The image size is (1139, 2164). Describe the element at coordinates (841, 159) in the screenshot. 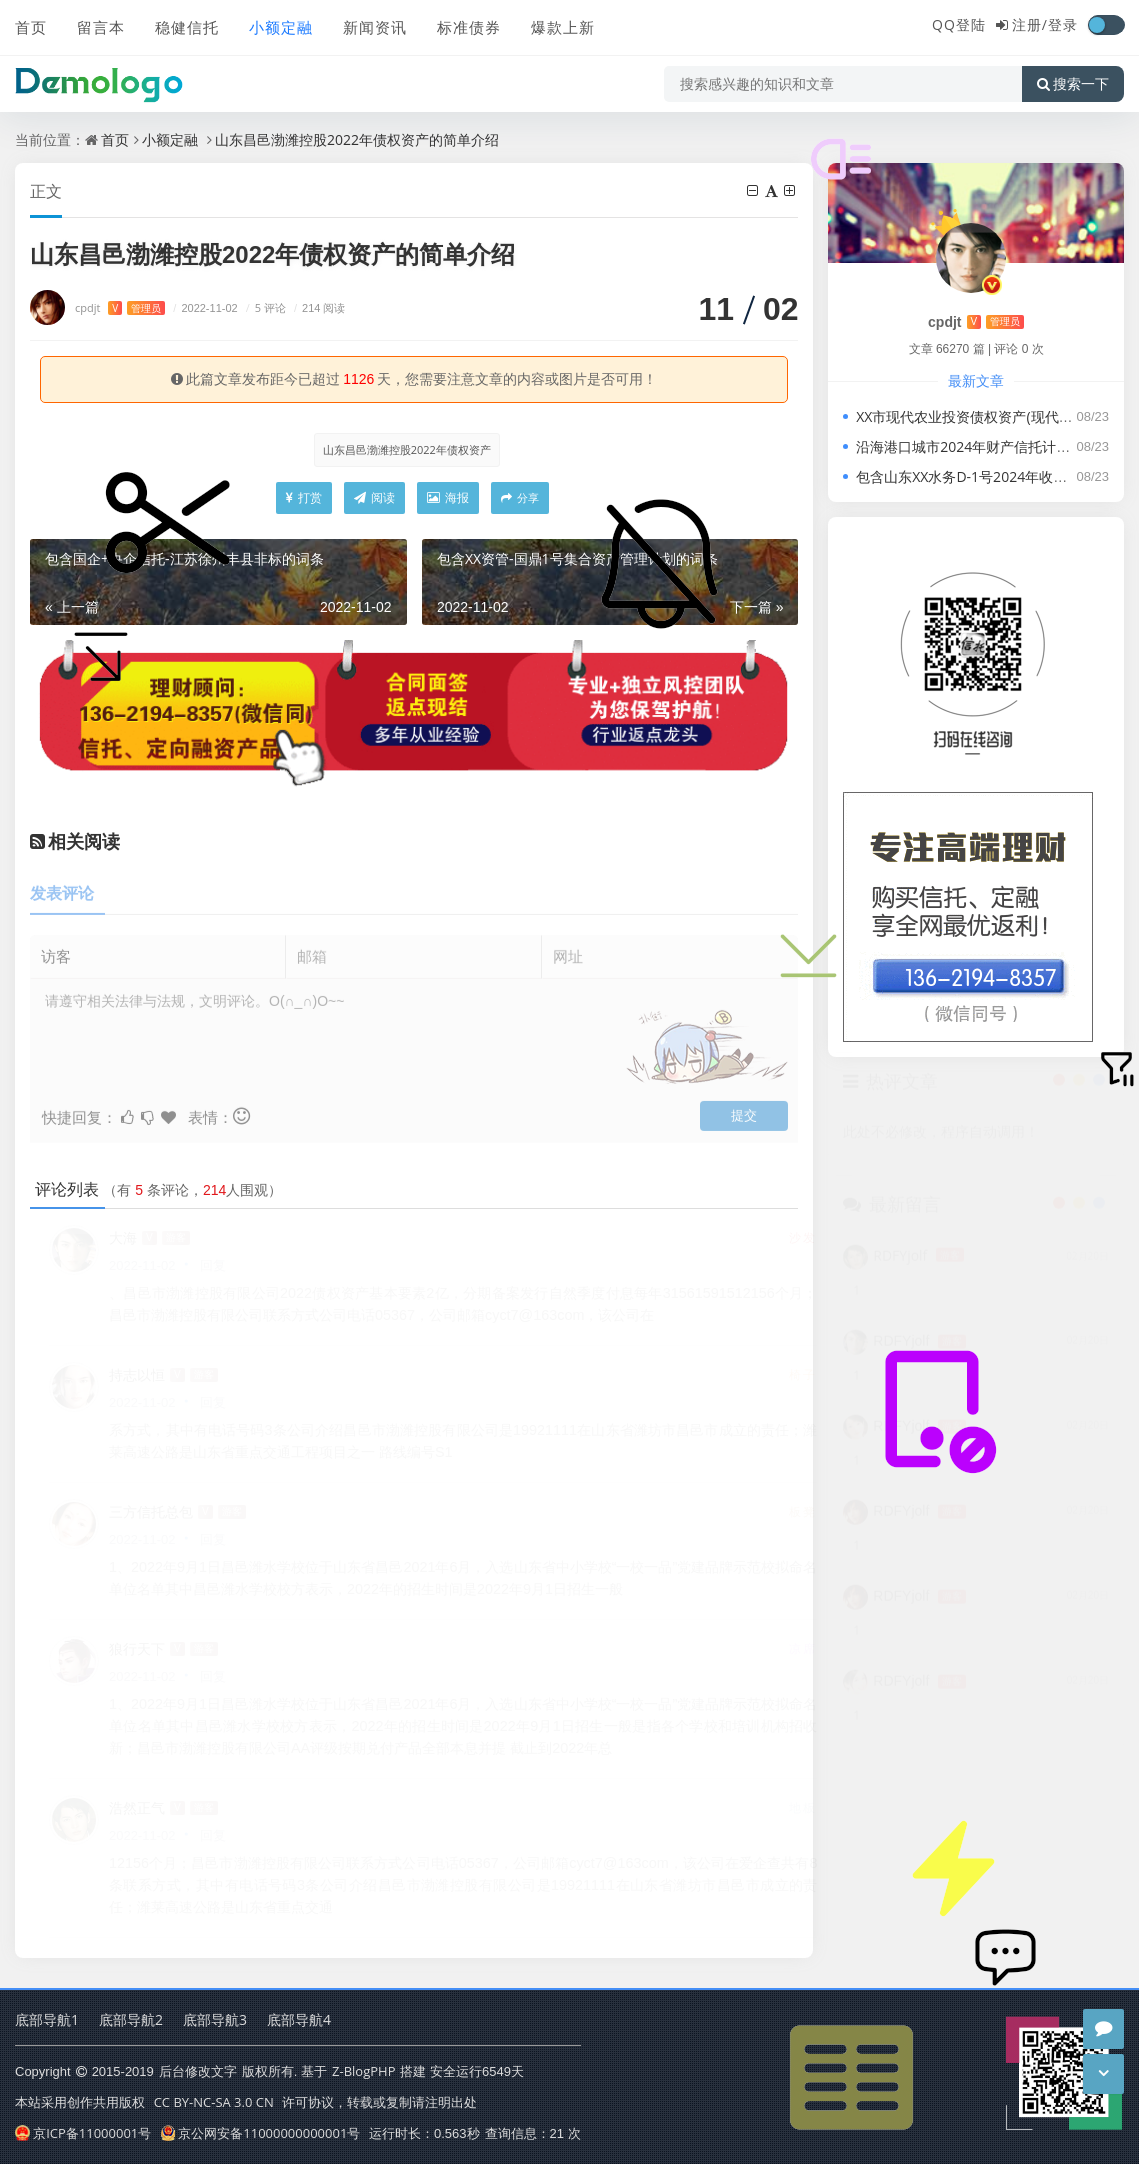

I see `toggle vehicle headlights on or off` at that location.